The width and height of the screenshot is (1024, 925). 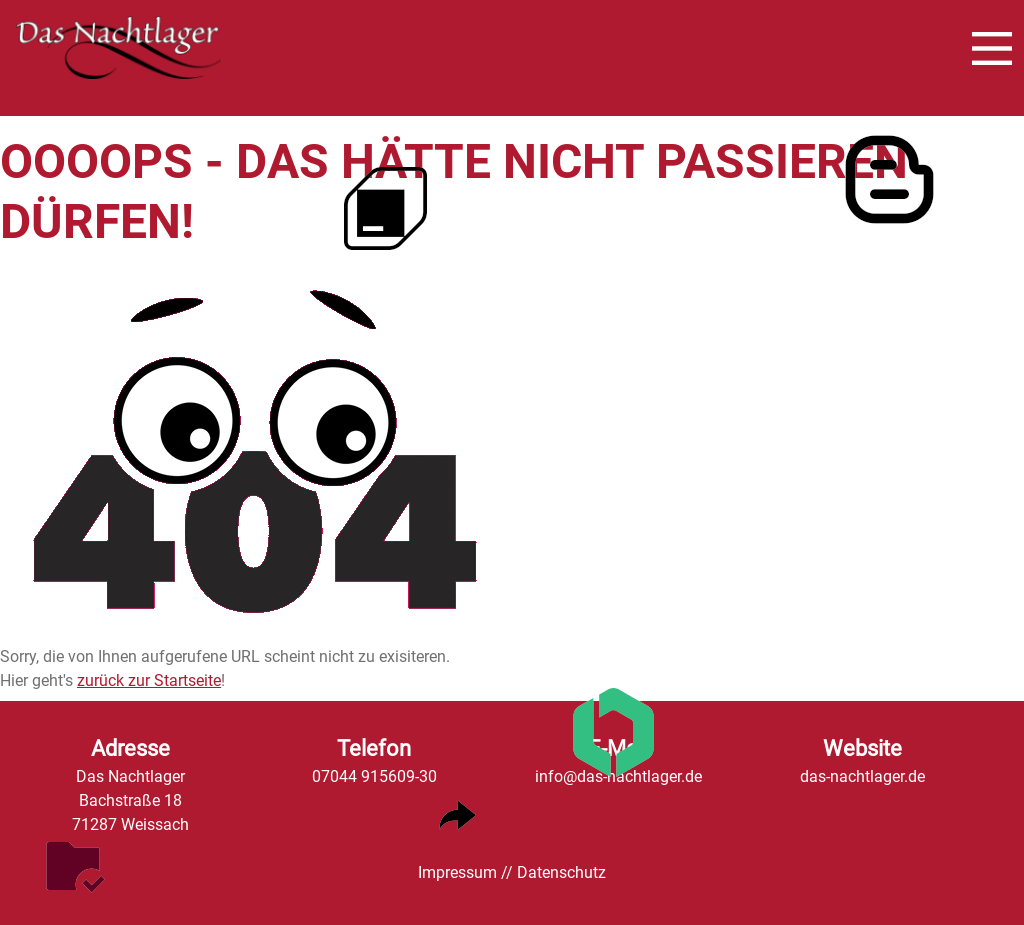 I want to click on folder verified or approved, so click(x=73, y=866).